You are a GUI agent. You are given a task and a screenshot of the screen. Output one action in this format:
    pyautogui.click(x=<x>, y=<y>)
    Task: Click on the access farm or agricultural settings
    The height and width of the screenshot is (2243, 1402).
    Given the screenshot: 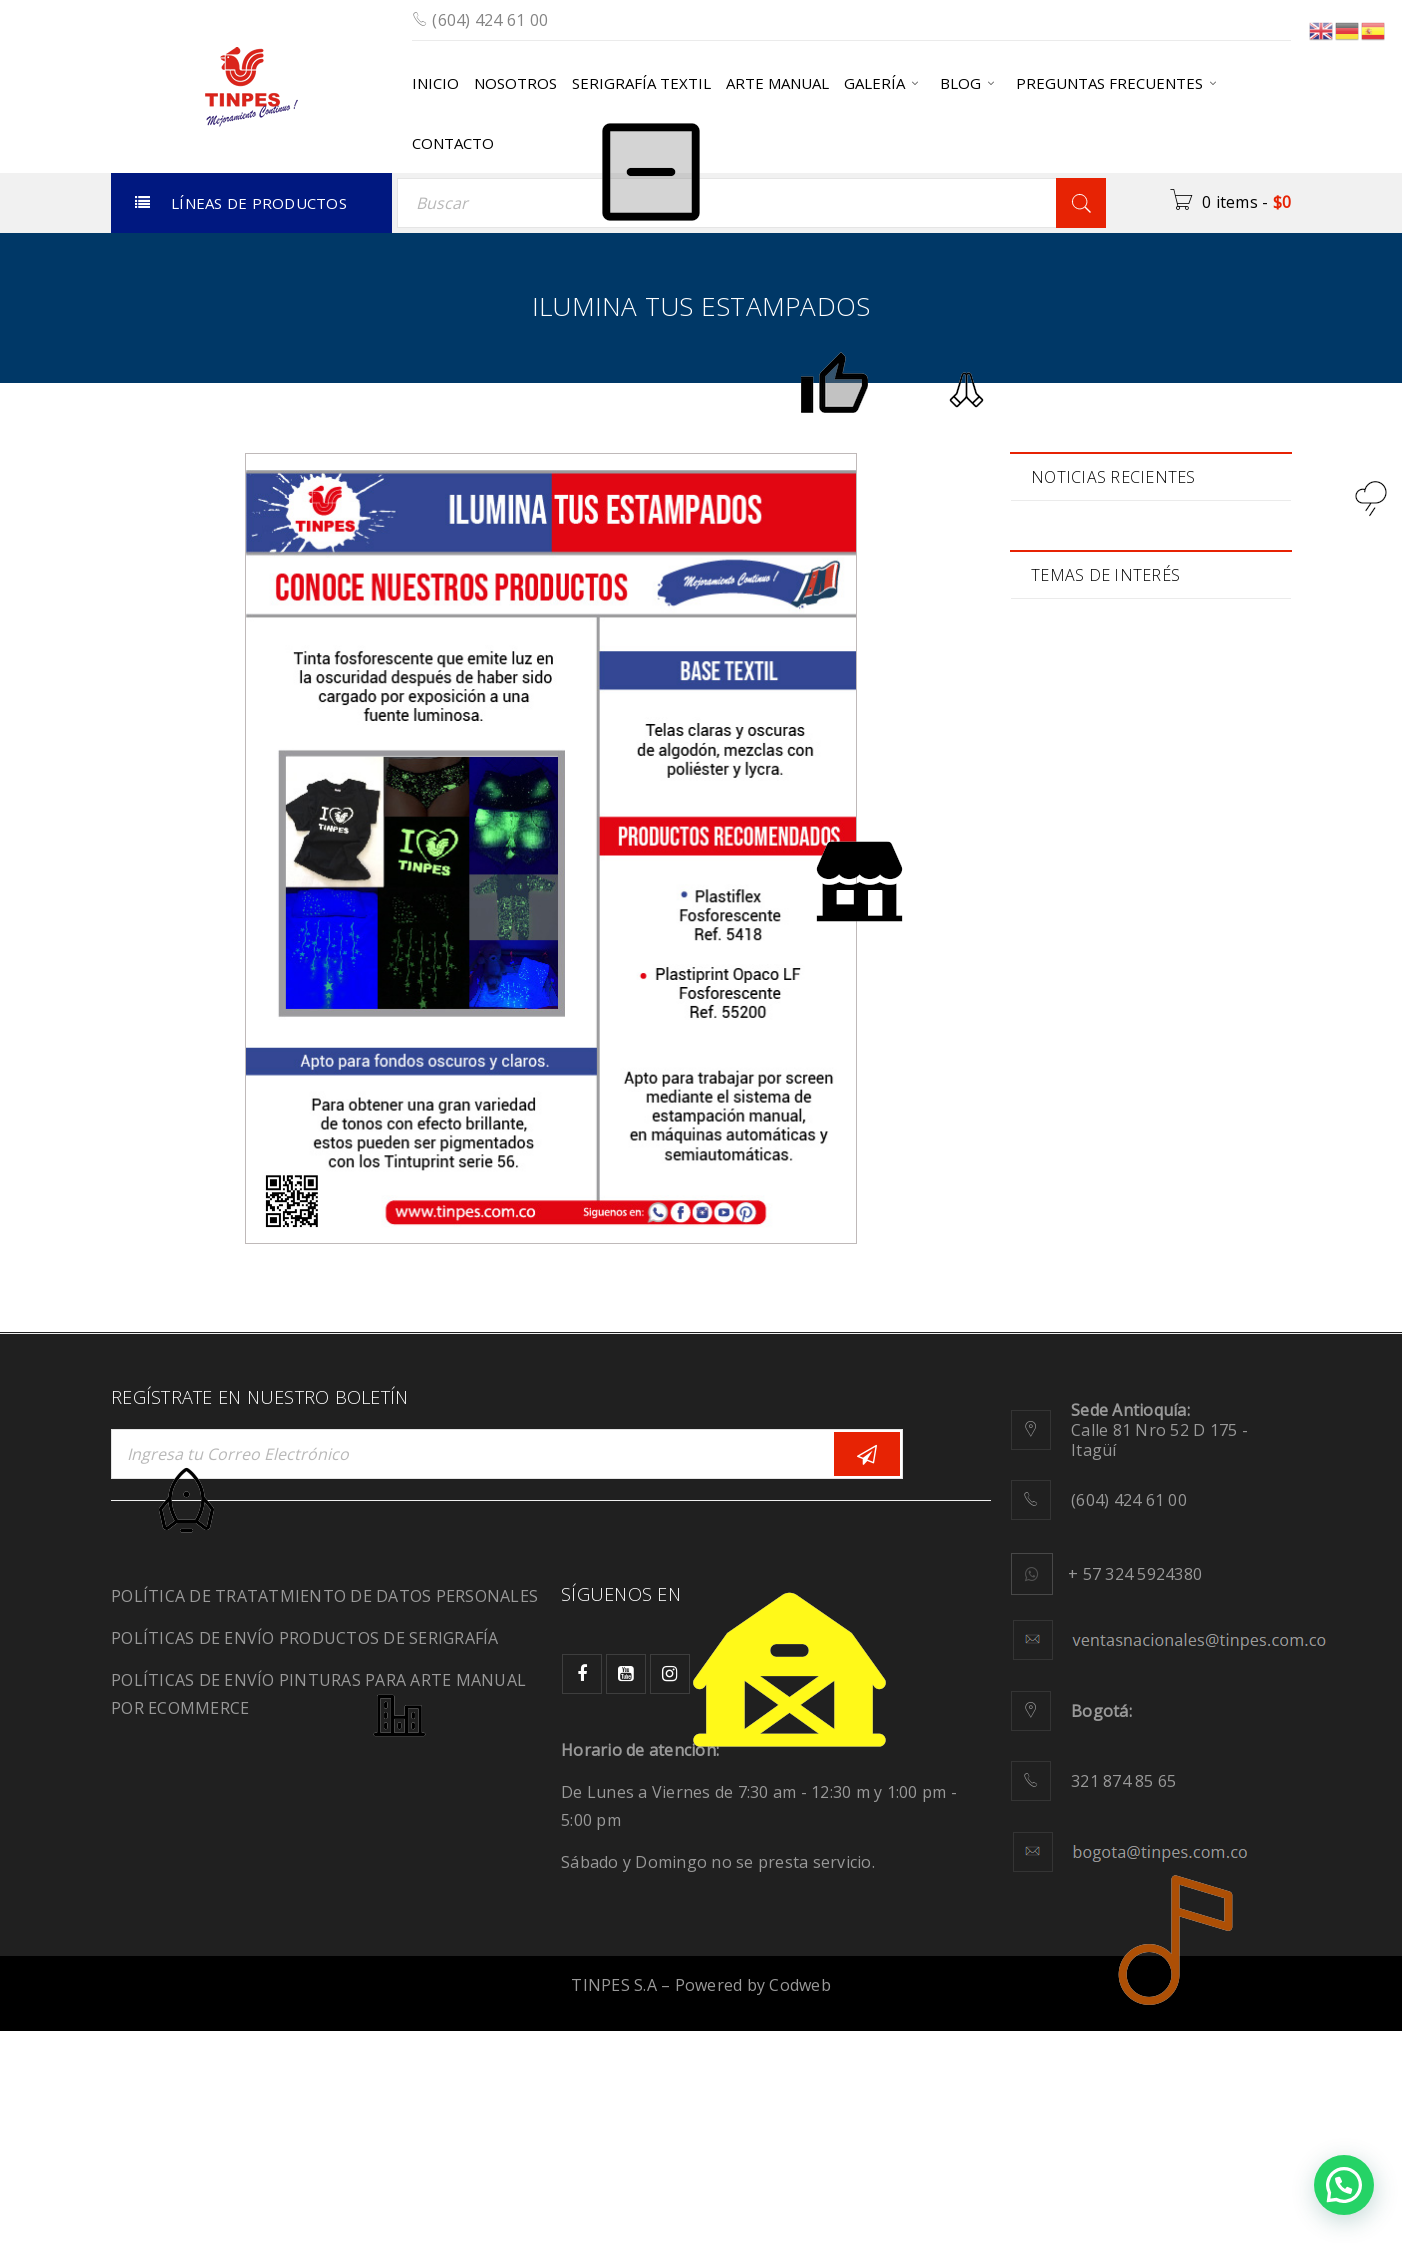 What is the action you would take?
    pyautogui.click(x=789, y=1682)
    